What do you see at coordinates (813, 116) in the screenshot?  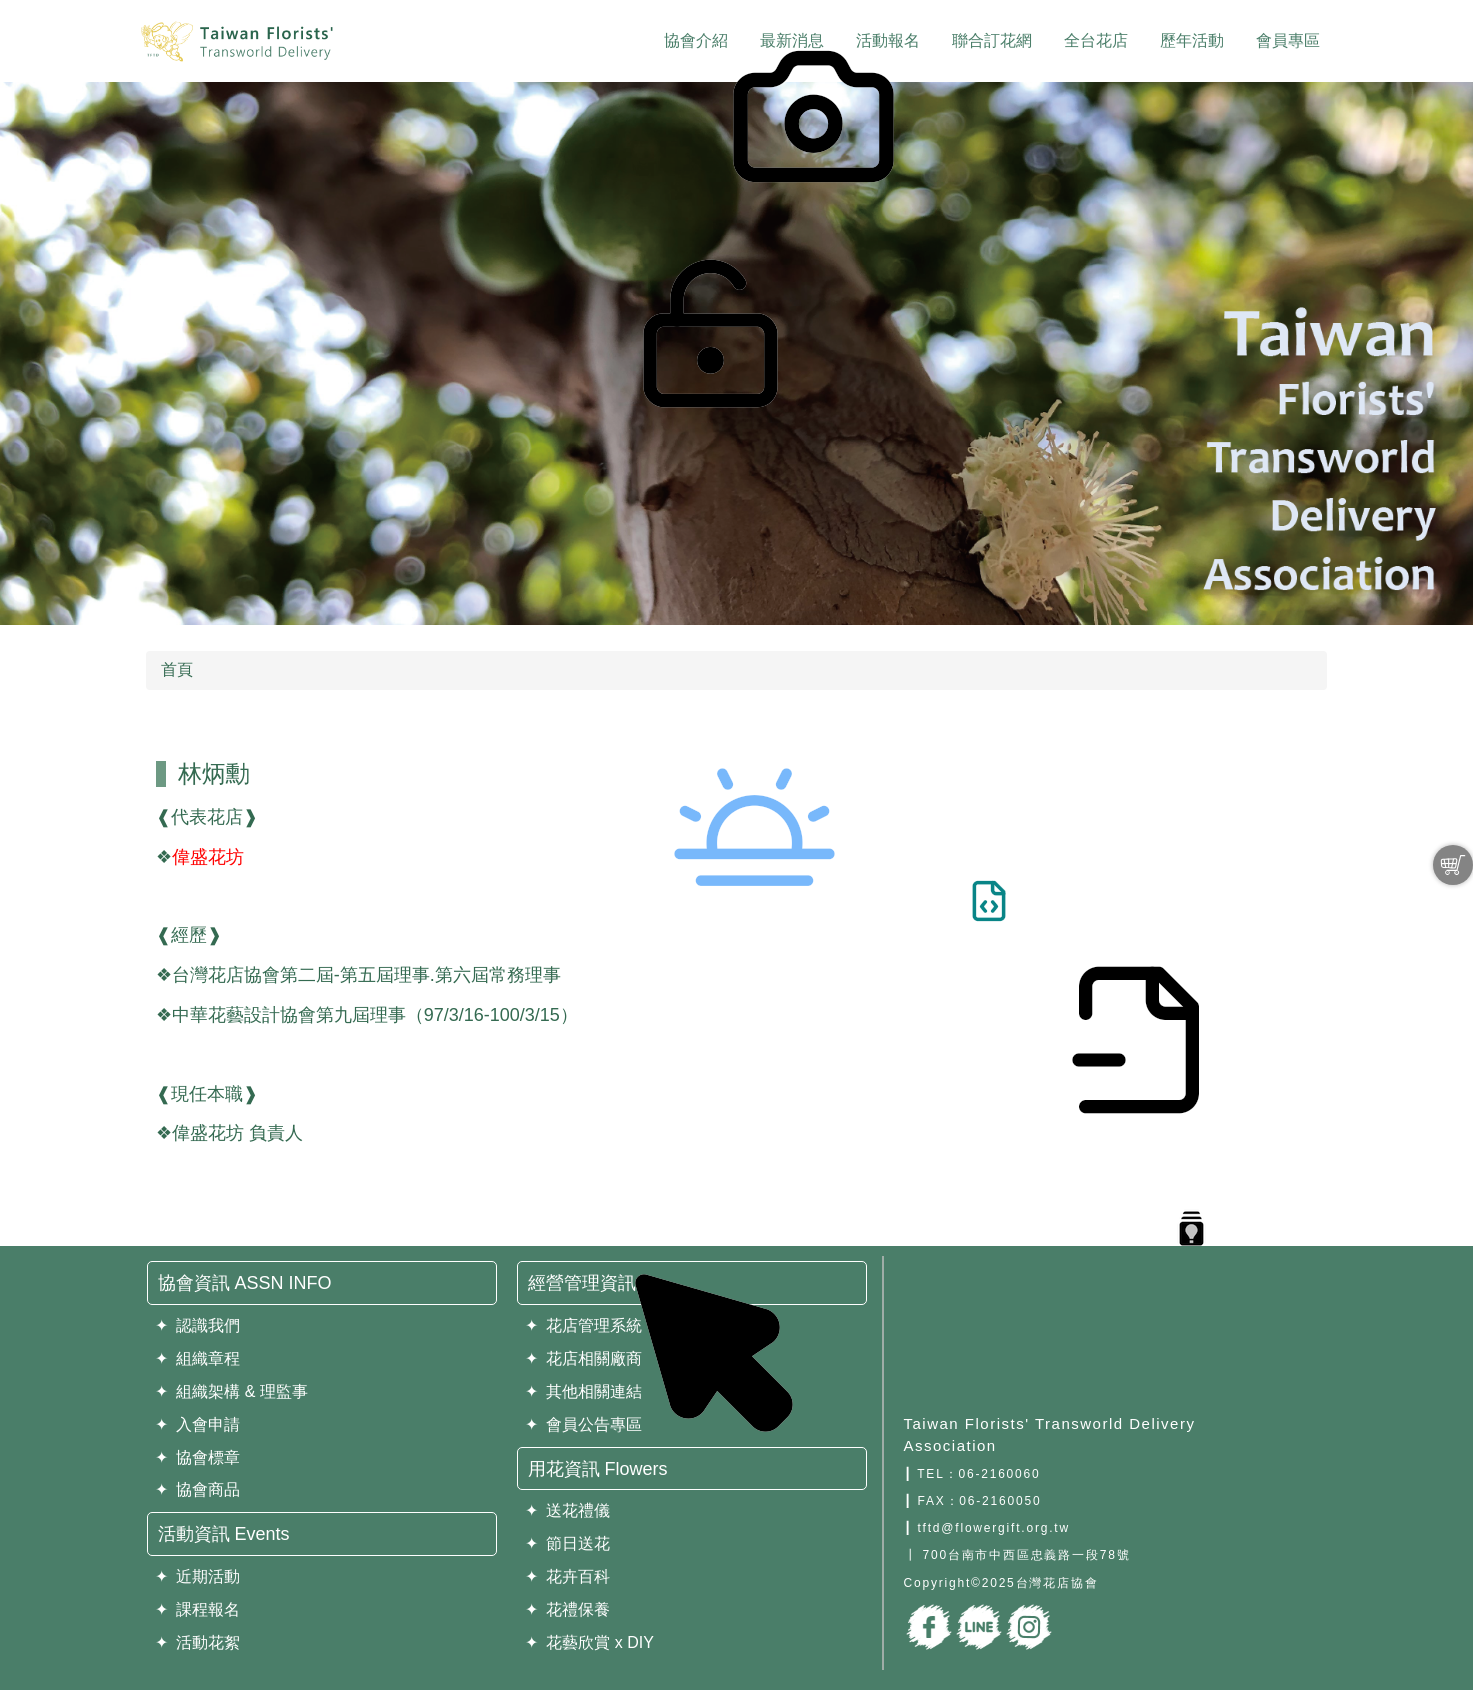 I see `take a photo` at bounding box center [813, 116].